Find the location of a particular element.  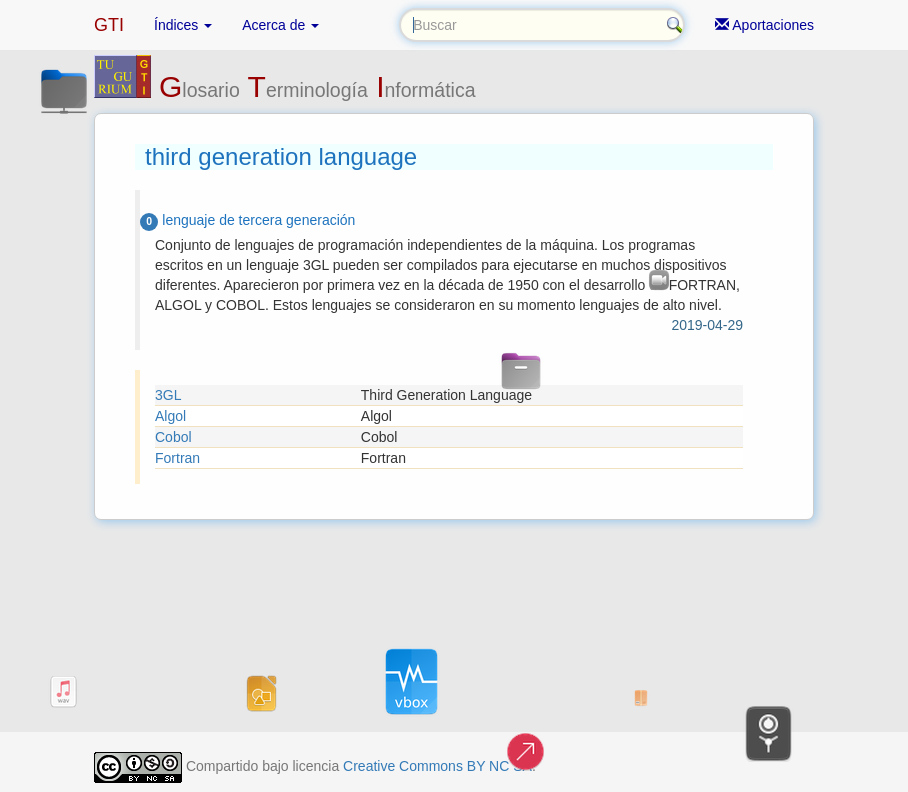

a compressed archive or package file is located at coordinates (641, 698).